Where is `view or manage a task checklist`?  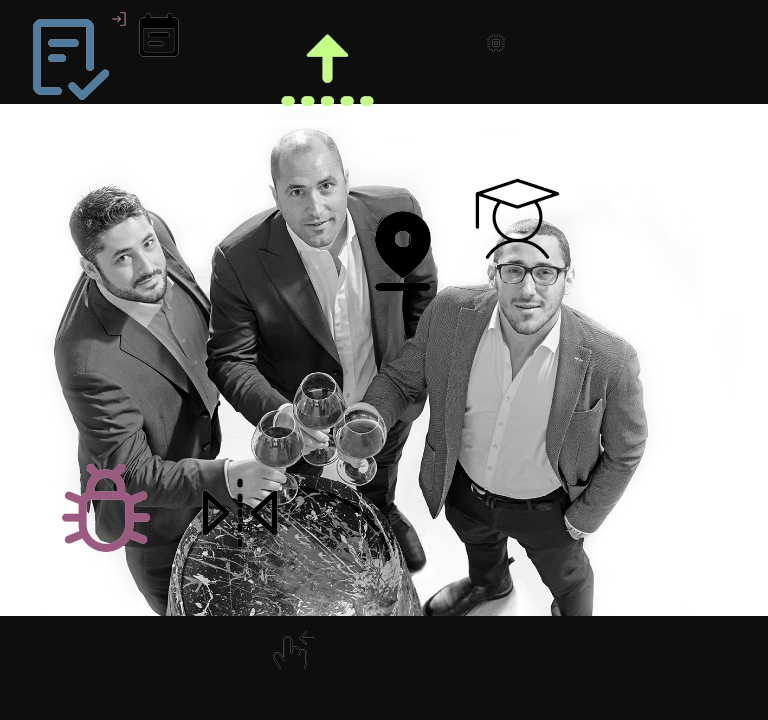 view or manage a task checklist is located at coordinates (68, 59).